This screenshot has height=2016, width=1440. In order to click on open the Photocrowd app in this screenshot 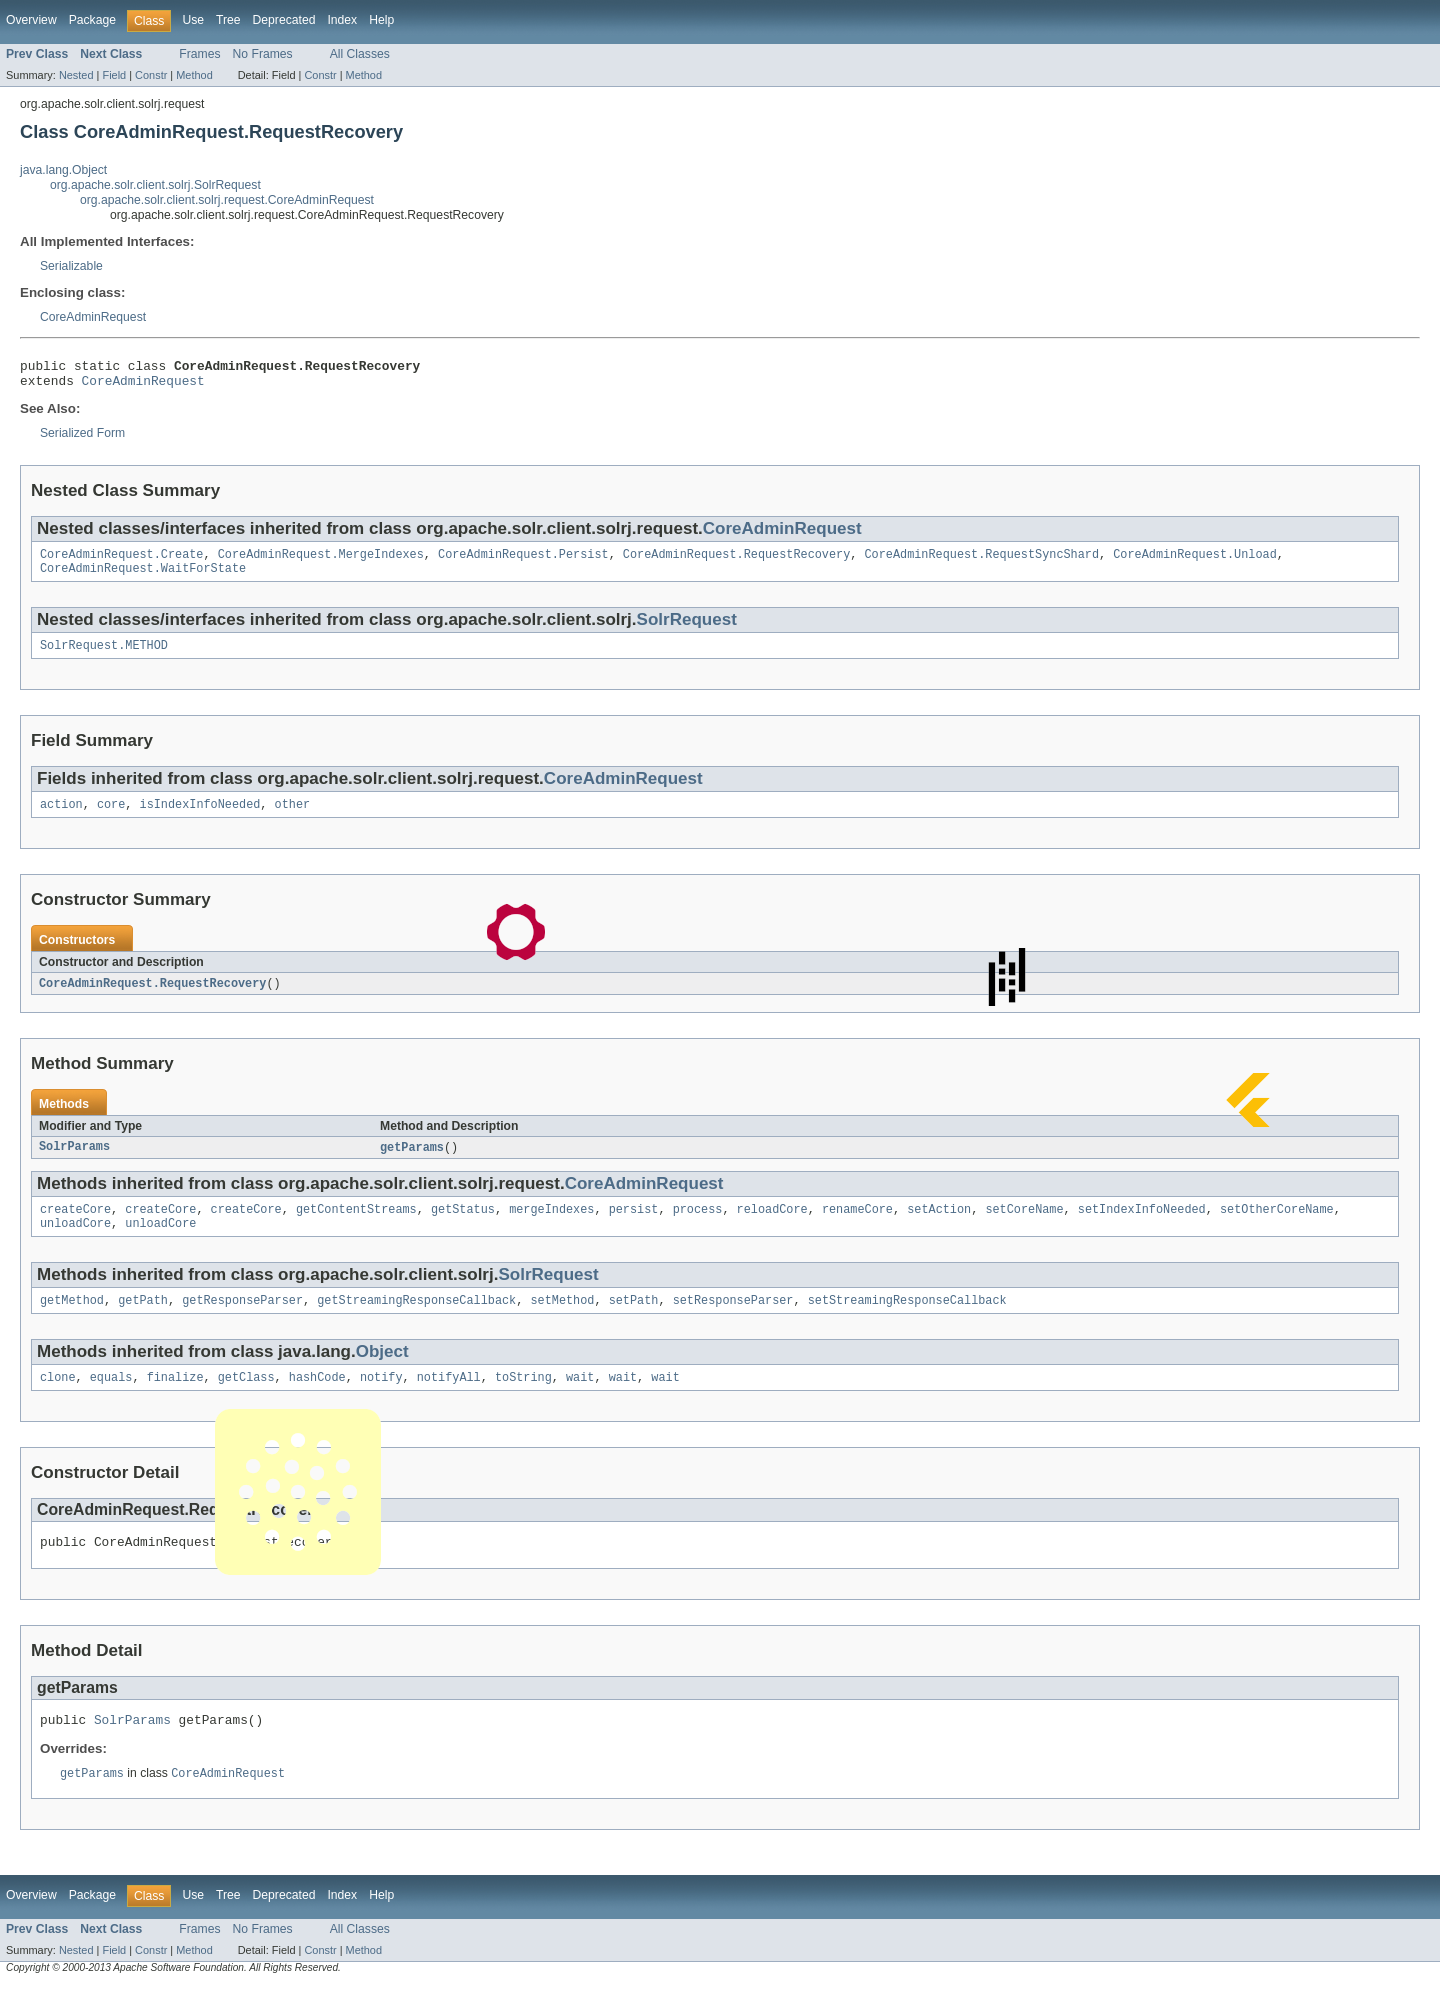, I will do `click(298, 1492)`.